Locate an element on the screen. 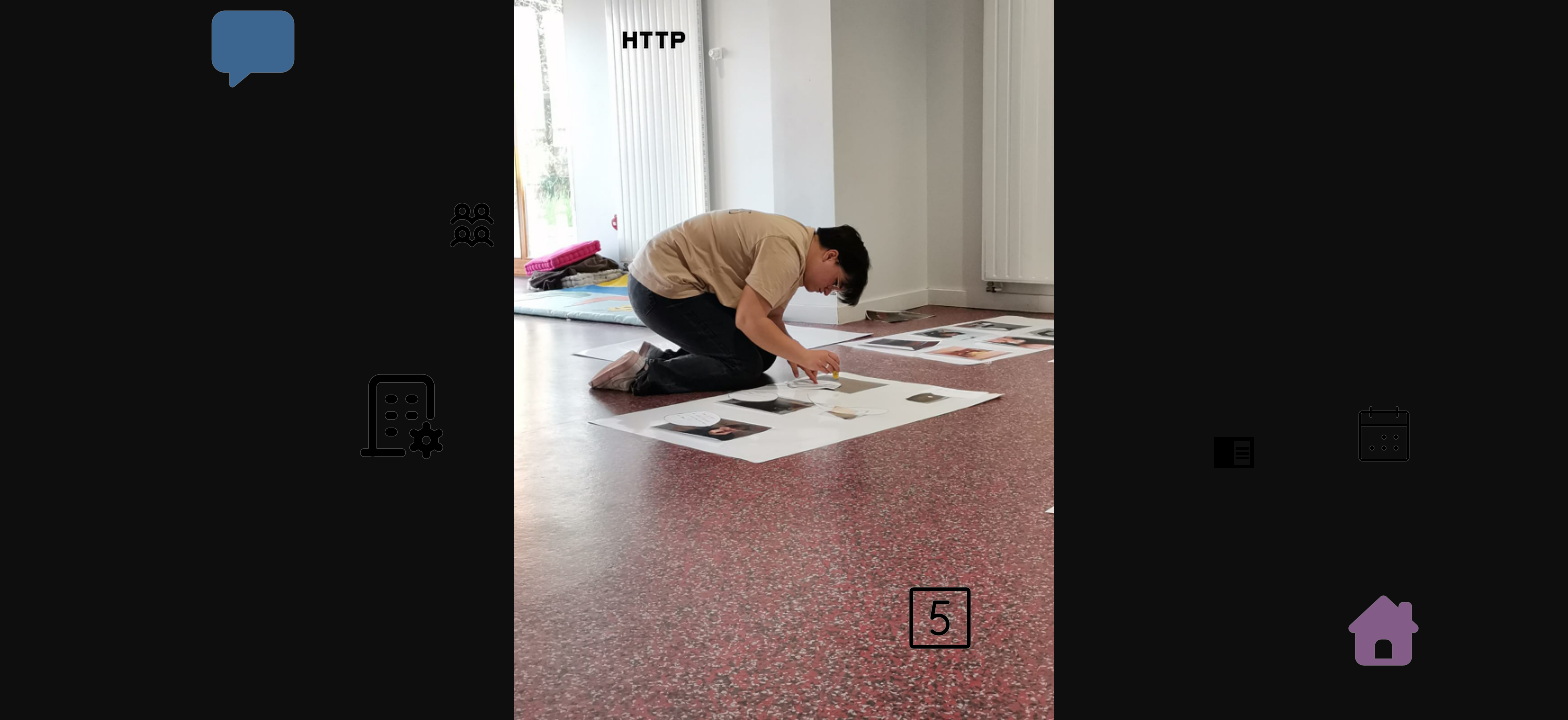 The height and width of the screenshot is (720, 1568). select or navigate to item number five is located at coordinates (940, 618).